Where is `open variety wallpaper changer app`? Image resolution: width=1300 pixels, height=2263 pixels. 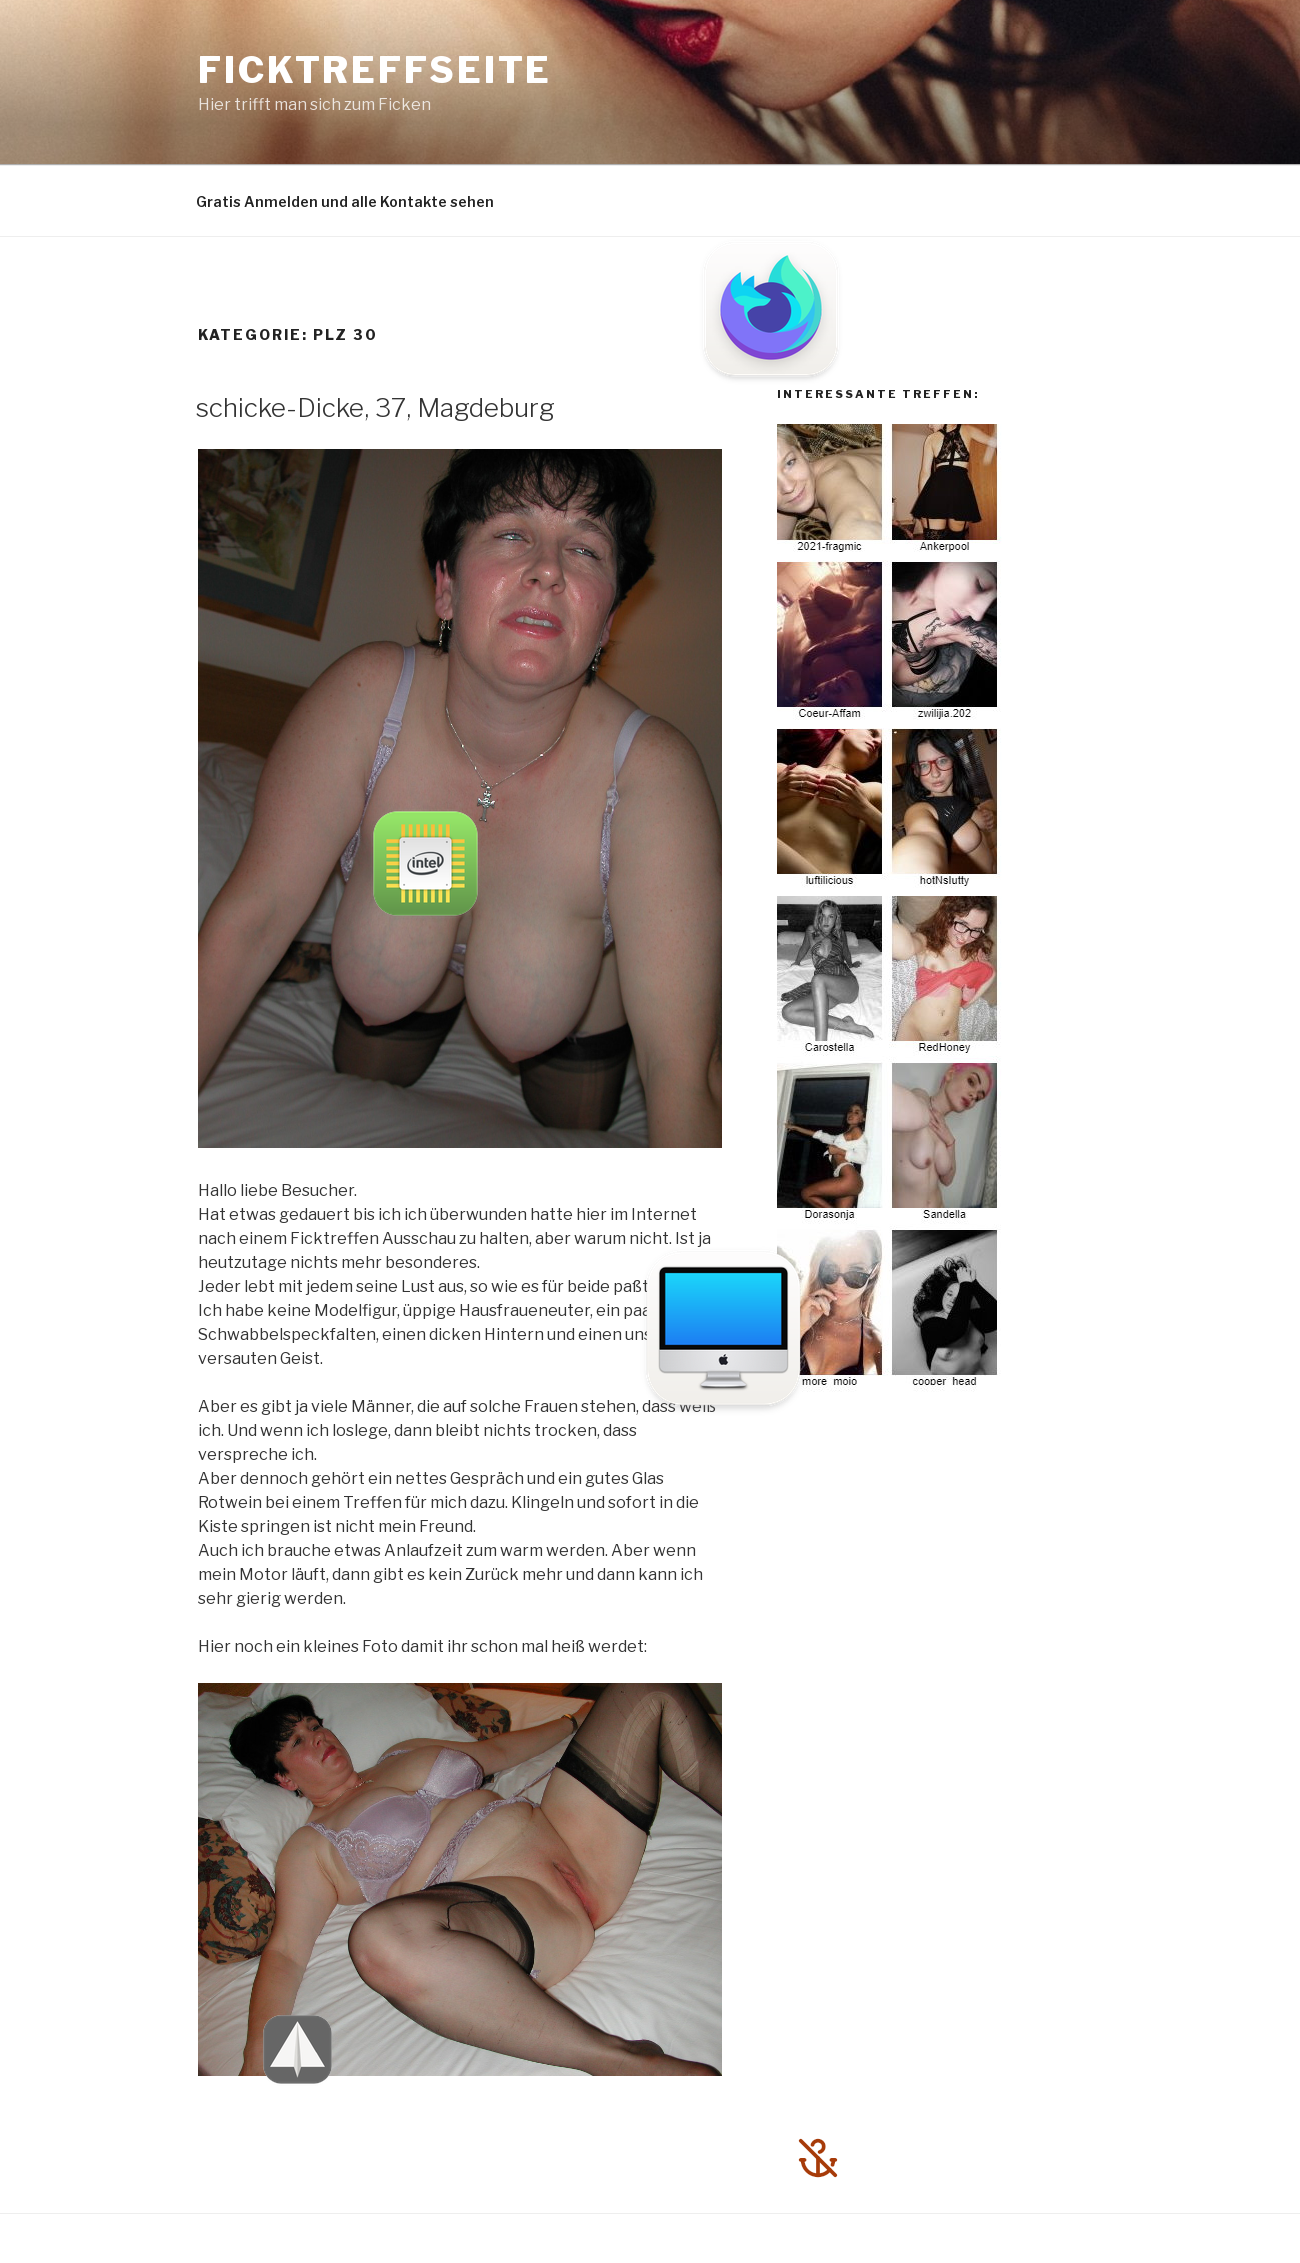
open variety wallpaper changer app is located at coordinates (723, 1328).